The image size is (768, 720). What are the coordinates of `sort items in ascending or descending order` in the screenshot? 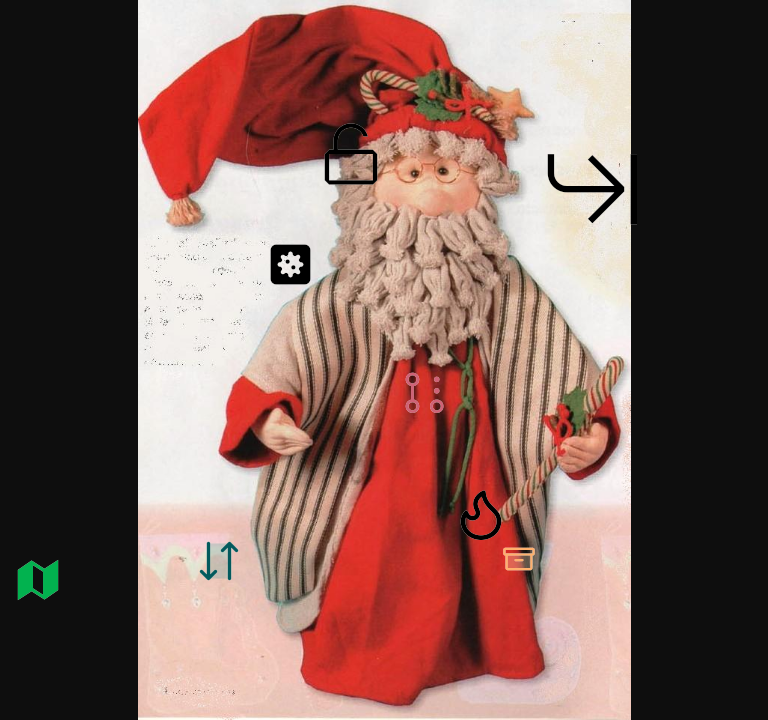 It's located at (219, 561).